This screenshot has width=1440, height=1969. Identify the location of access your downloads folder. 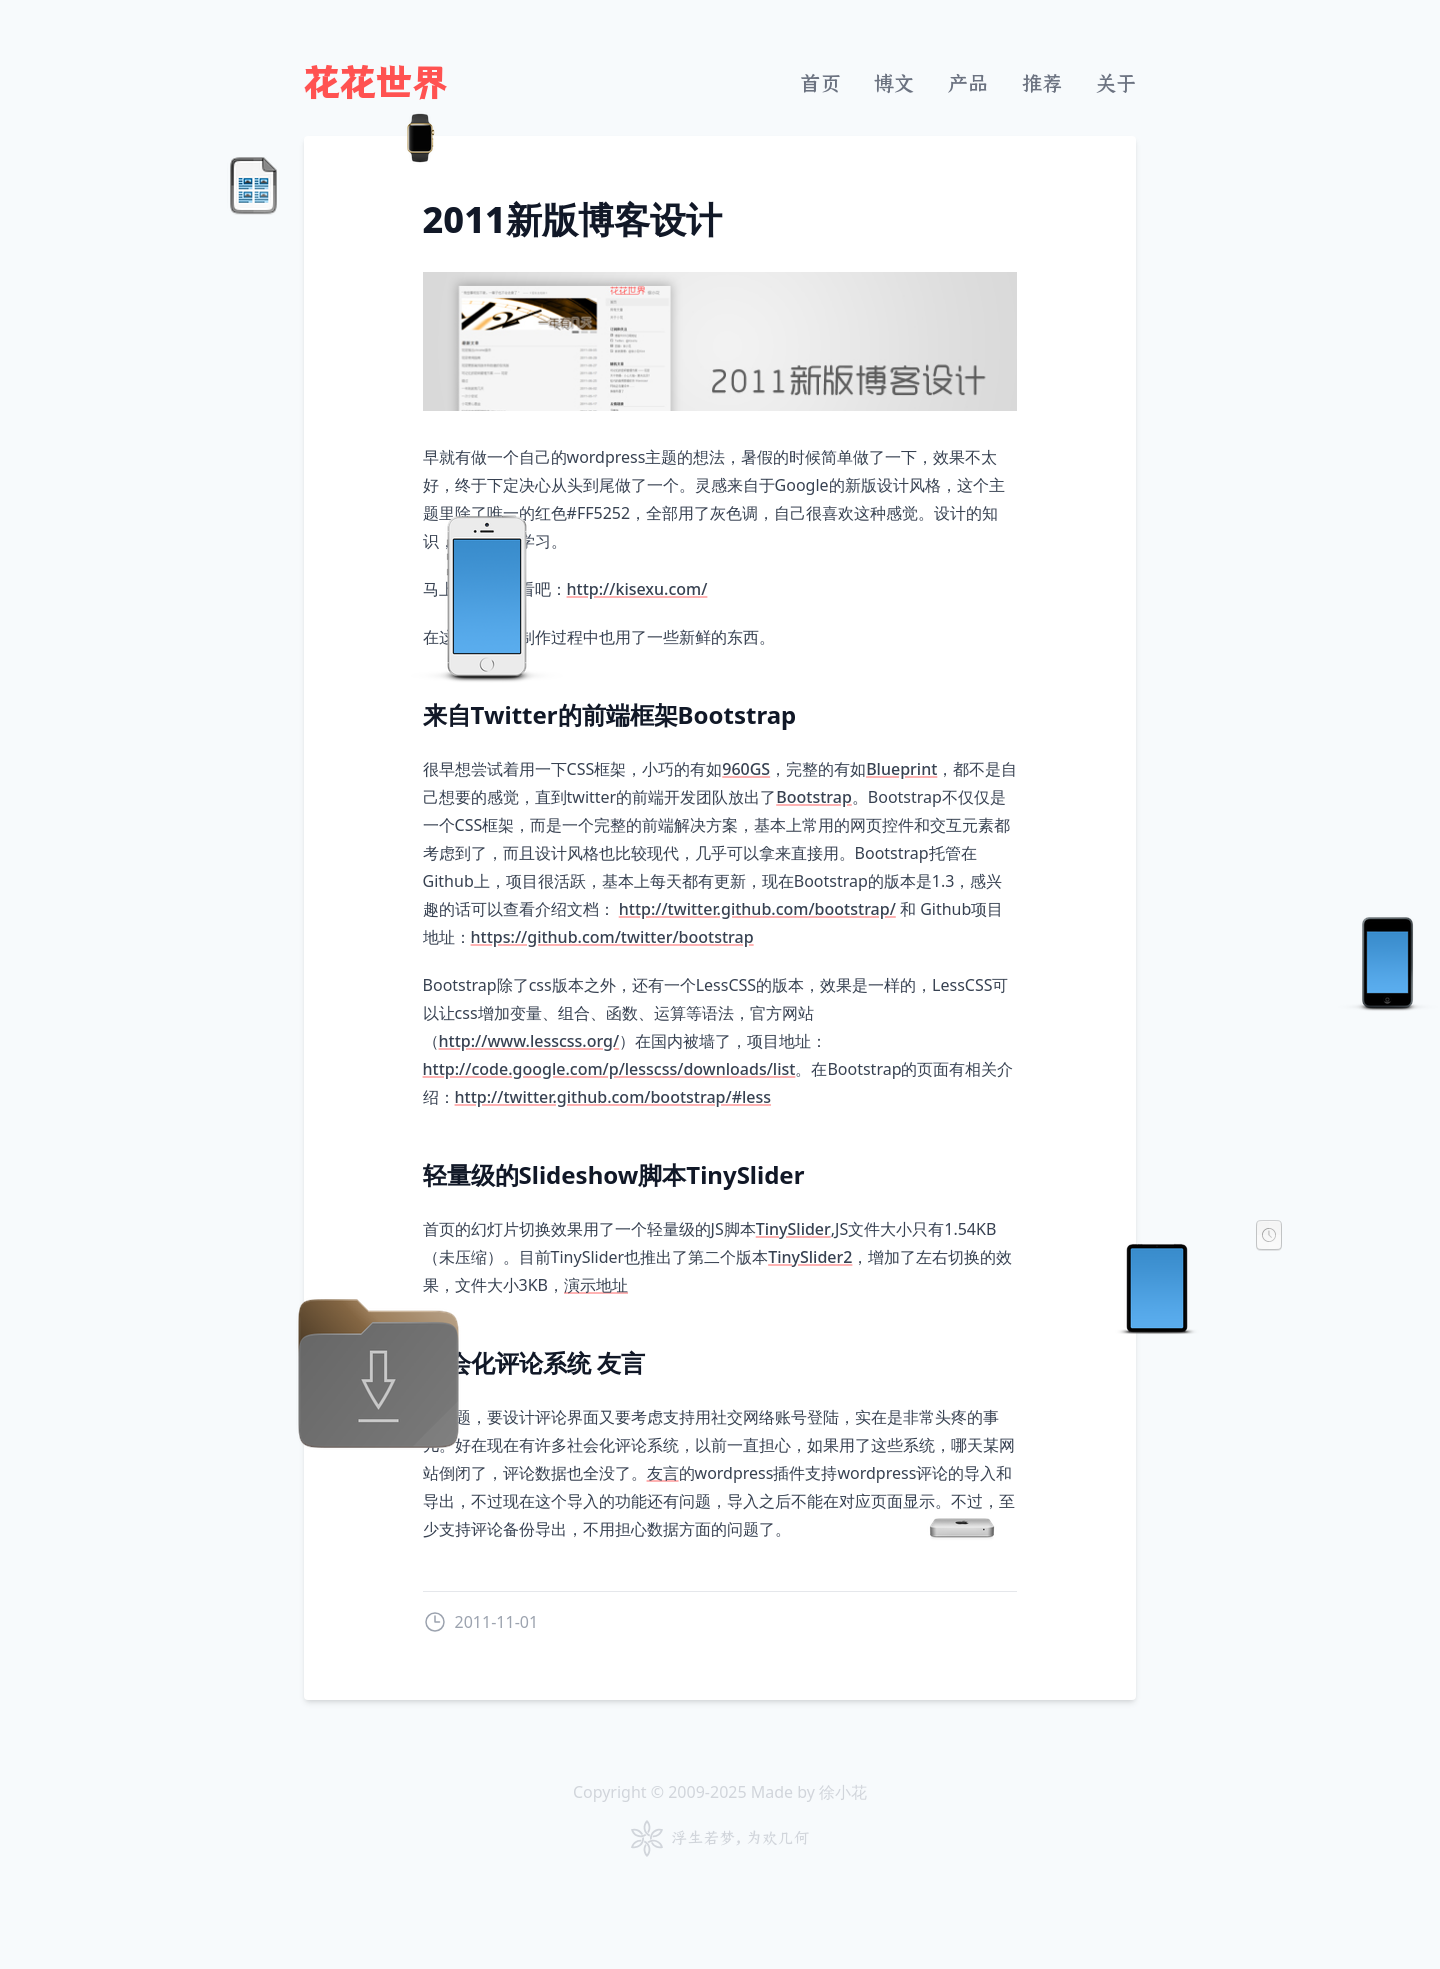
(378, 1373).